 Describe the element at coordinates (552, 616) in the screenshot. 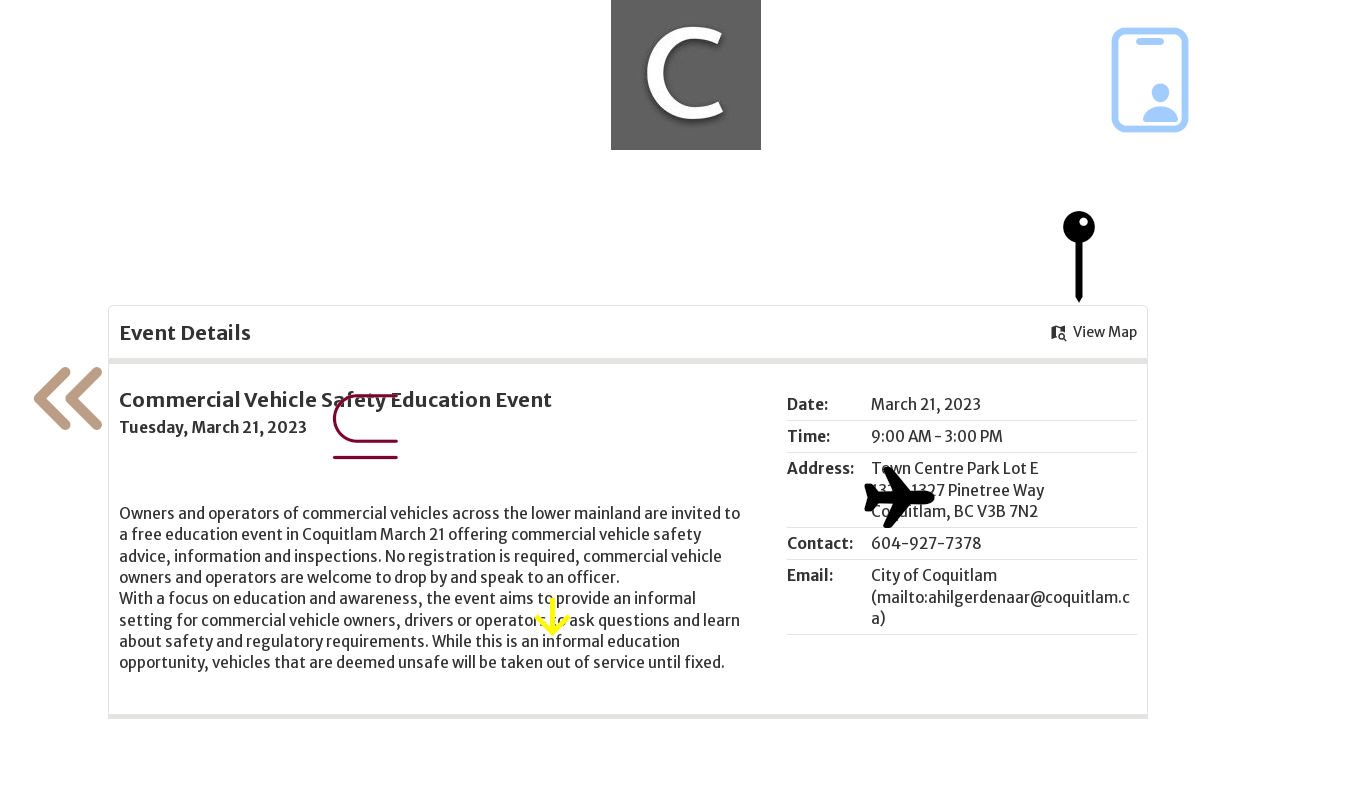

I see `scroll down or view more content` at that location.